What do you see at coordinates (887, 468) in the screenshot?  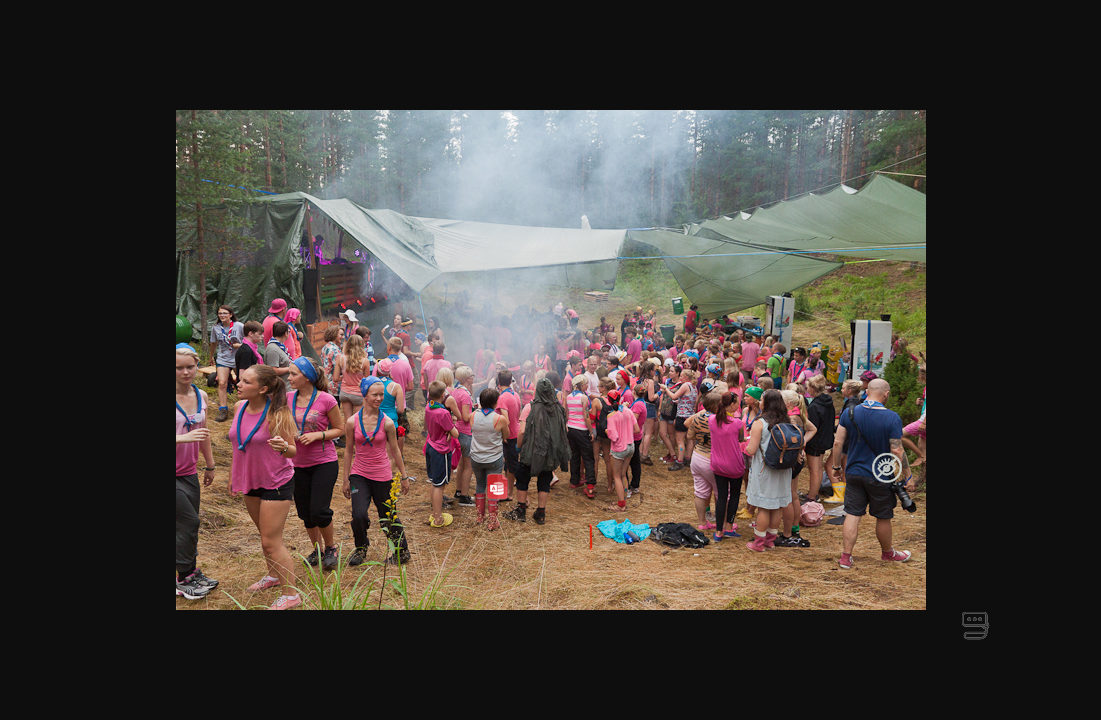 I see `indicates private browsing mode is active` at bounding box center [887, 468].